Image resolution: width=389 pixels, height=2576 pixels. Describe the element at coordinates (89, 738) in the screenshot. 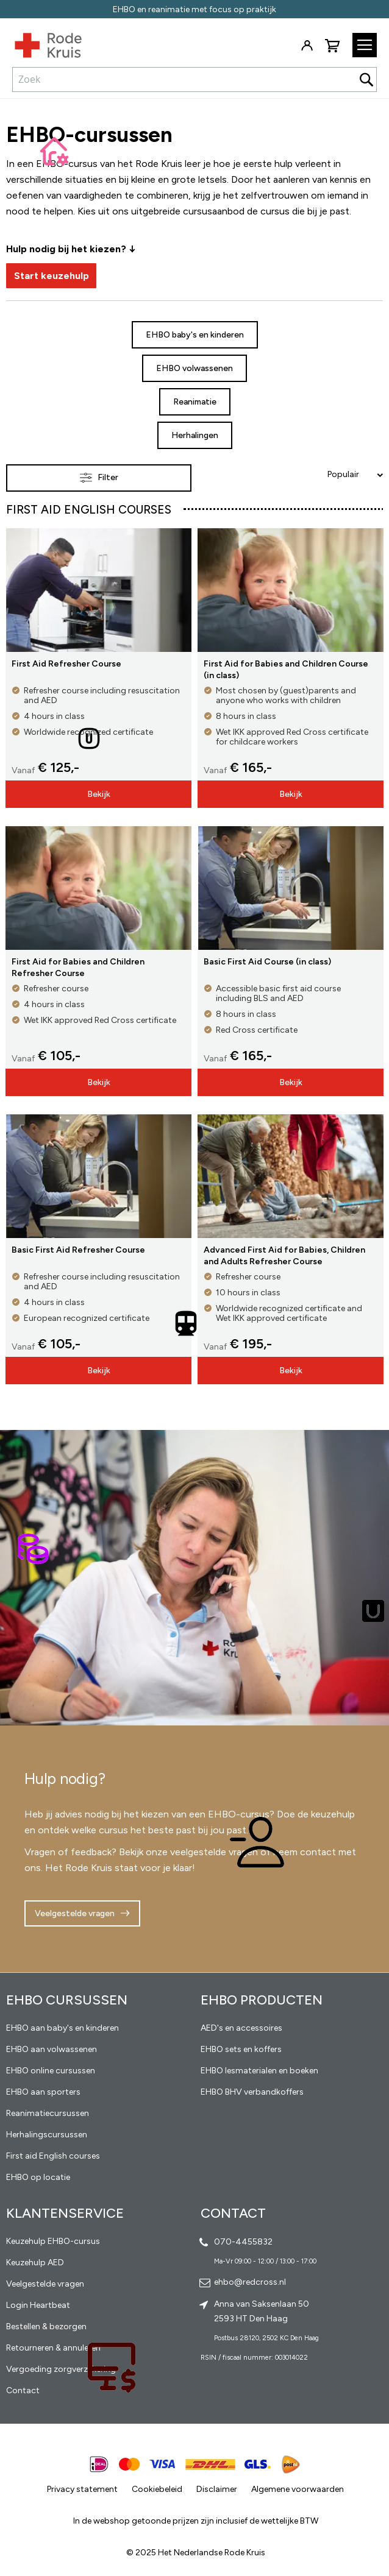

I see `indicates an item starting with the letter U` at that location.